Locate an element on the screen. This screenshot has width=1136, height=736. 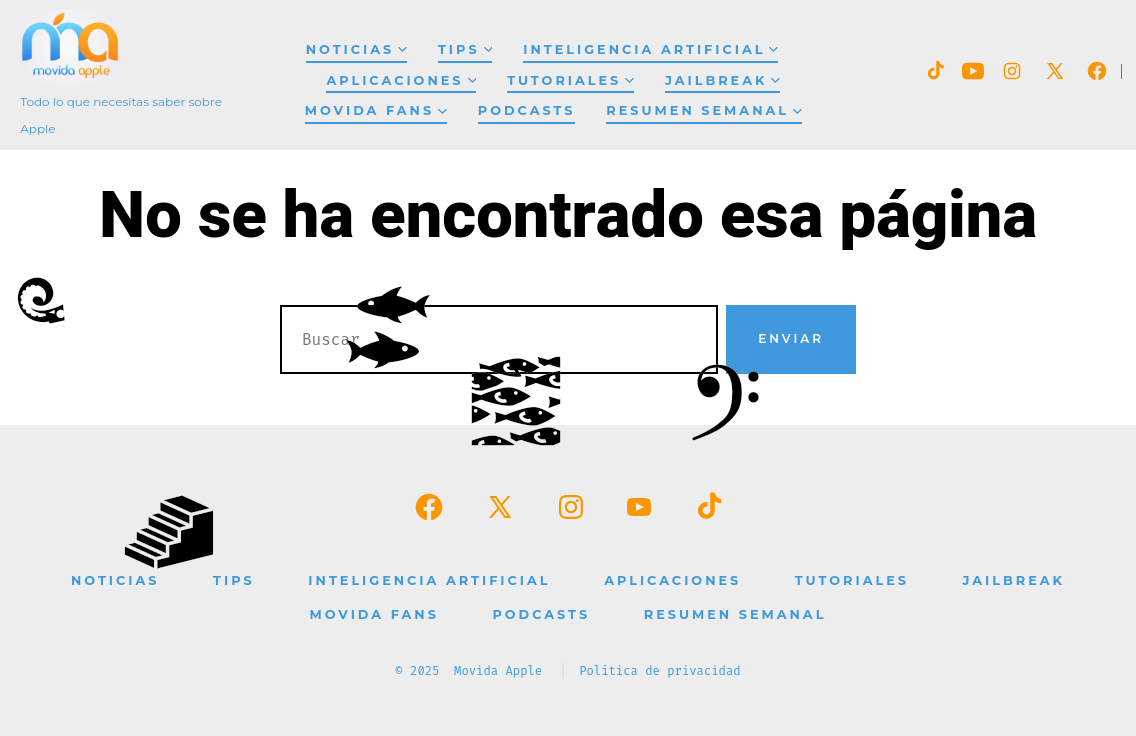
access dragon or mythical creature content is located at coordinates (41, 301).